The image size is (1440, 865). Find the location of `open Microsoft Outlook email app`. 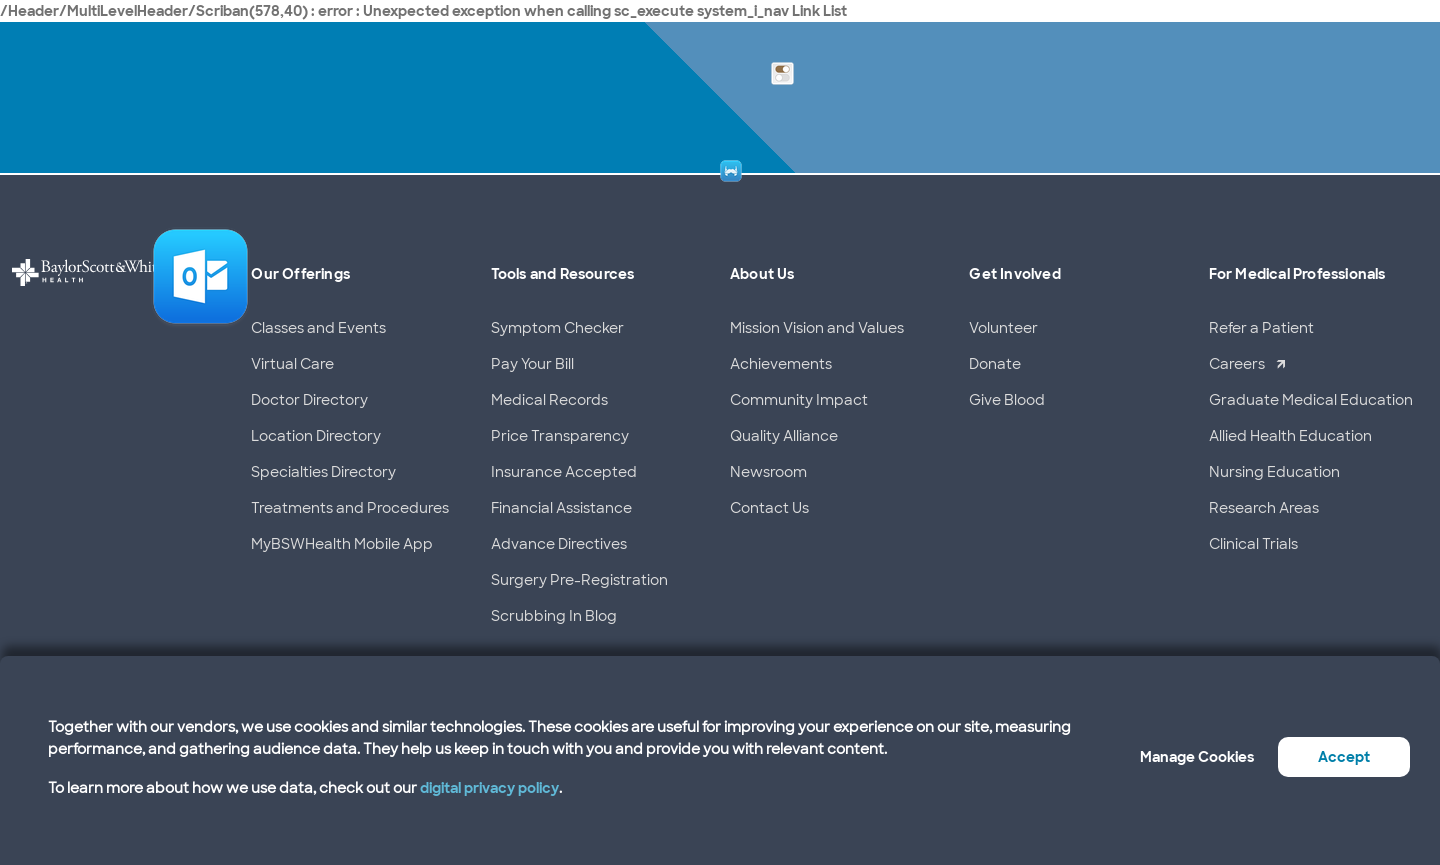

open Microsoft Outlook email app is located at coordinates (200, 276).